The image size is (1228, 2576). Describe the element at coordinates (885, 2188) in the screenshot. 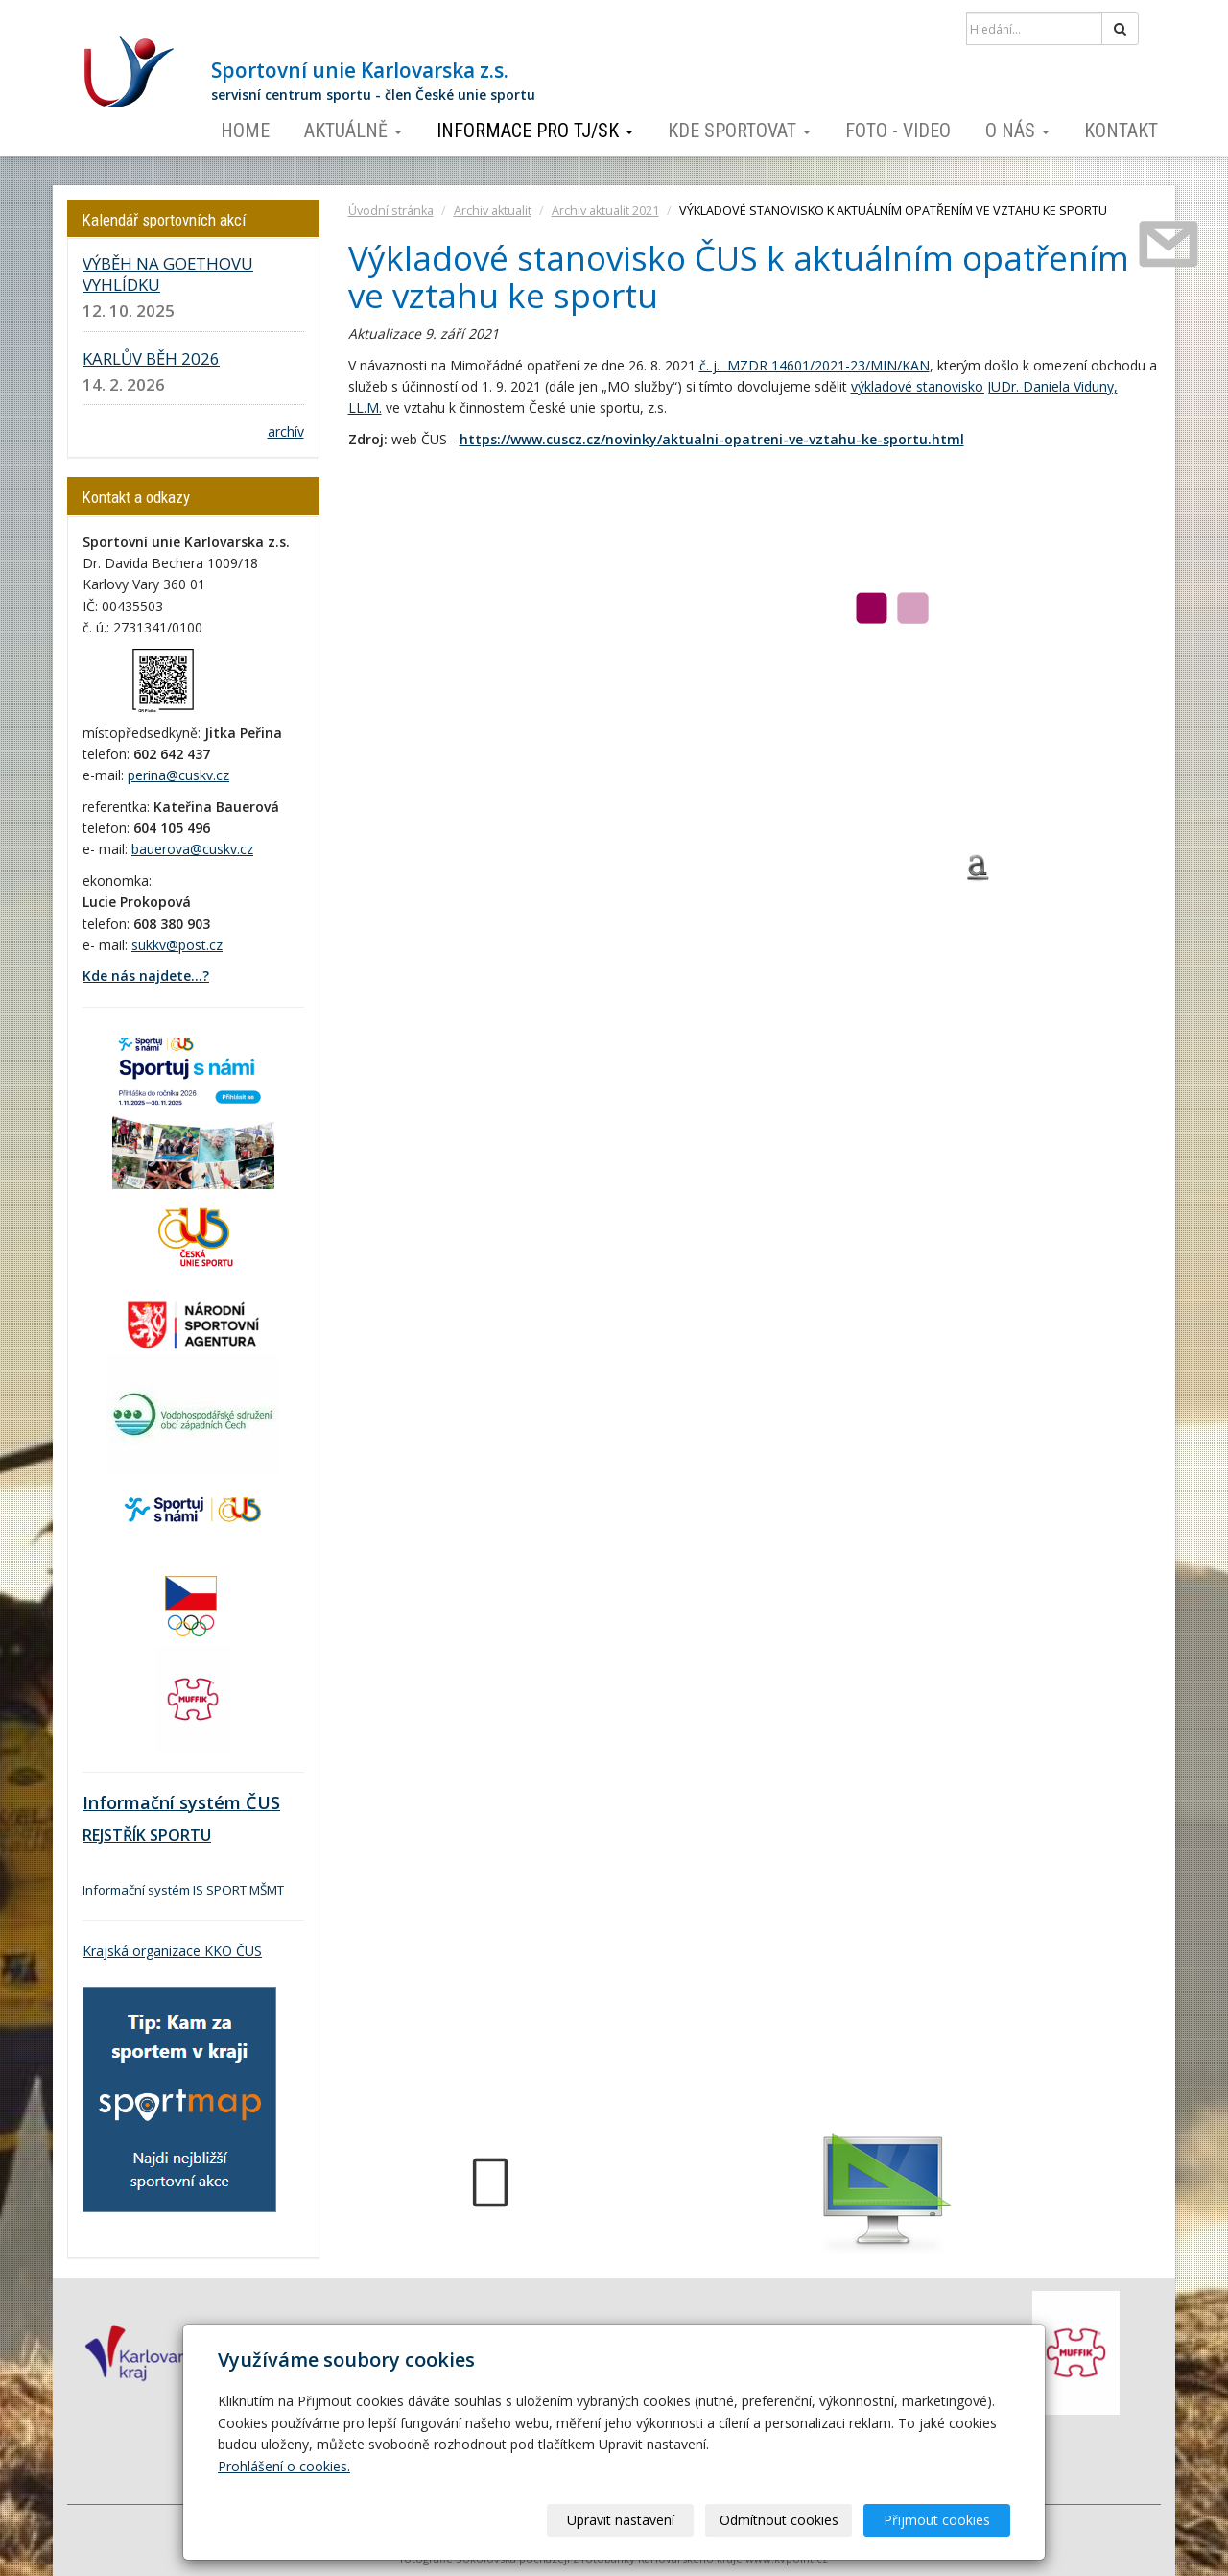

I see `access display settings` at that location.